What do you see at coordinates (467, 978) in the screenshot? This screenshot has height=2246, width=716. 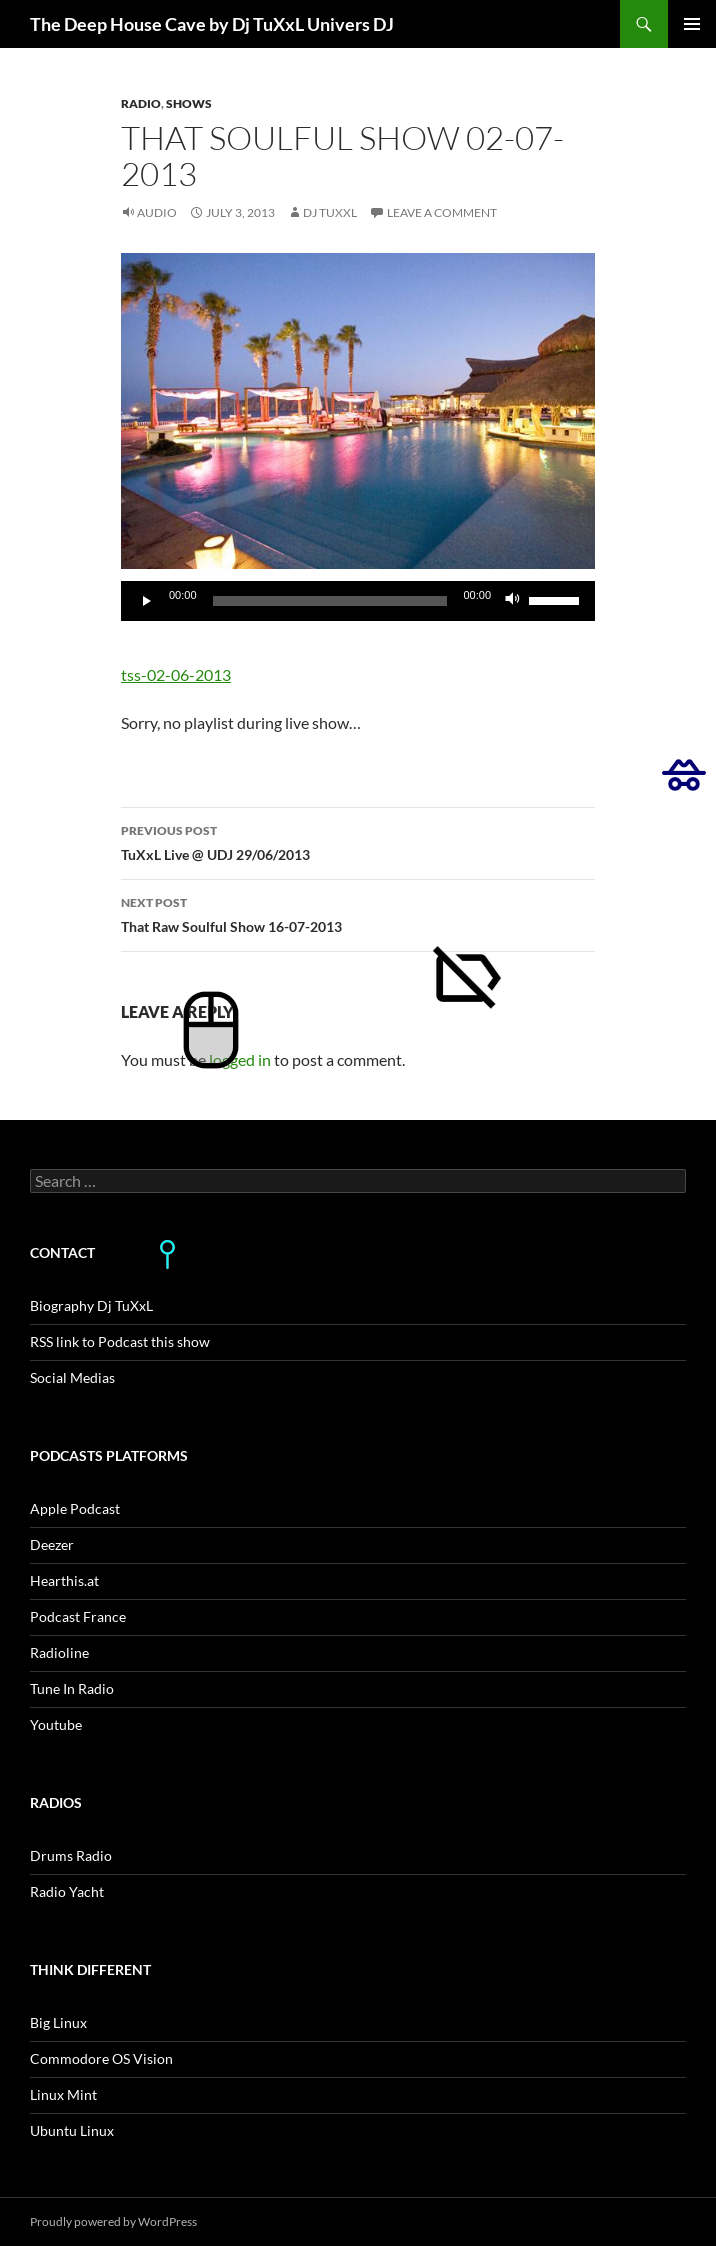 I see `remove a label or tag from an item` at bounding box center [467, 978].